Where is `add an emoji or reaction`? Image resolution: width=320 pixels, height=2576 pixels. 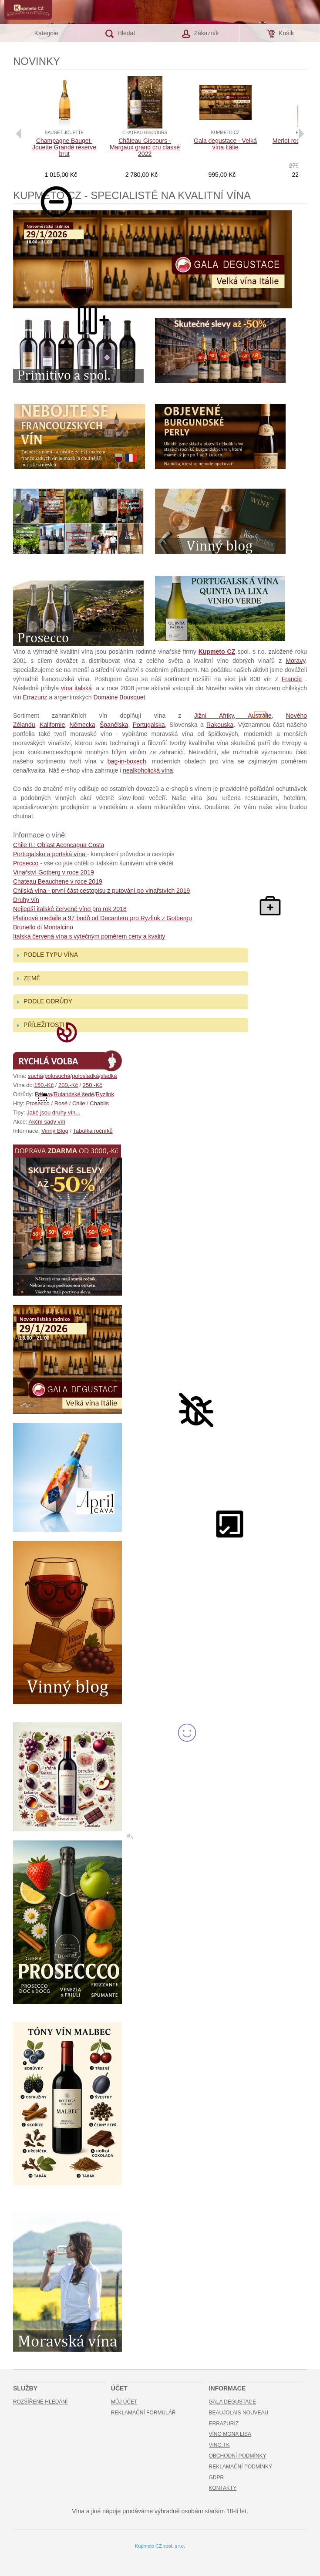
add an emoji or reaction is located at coordinates (187, 1732).